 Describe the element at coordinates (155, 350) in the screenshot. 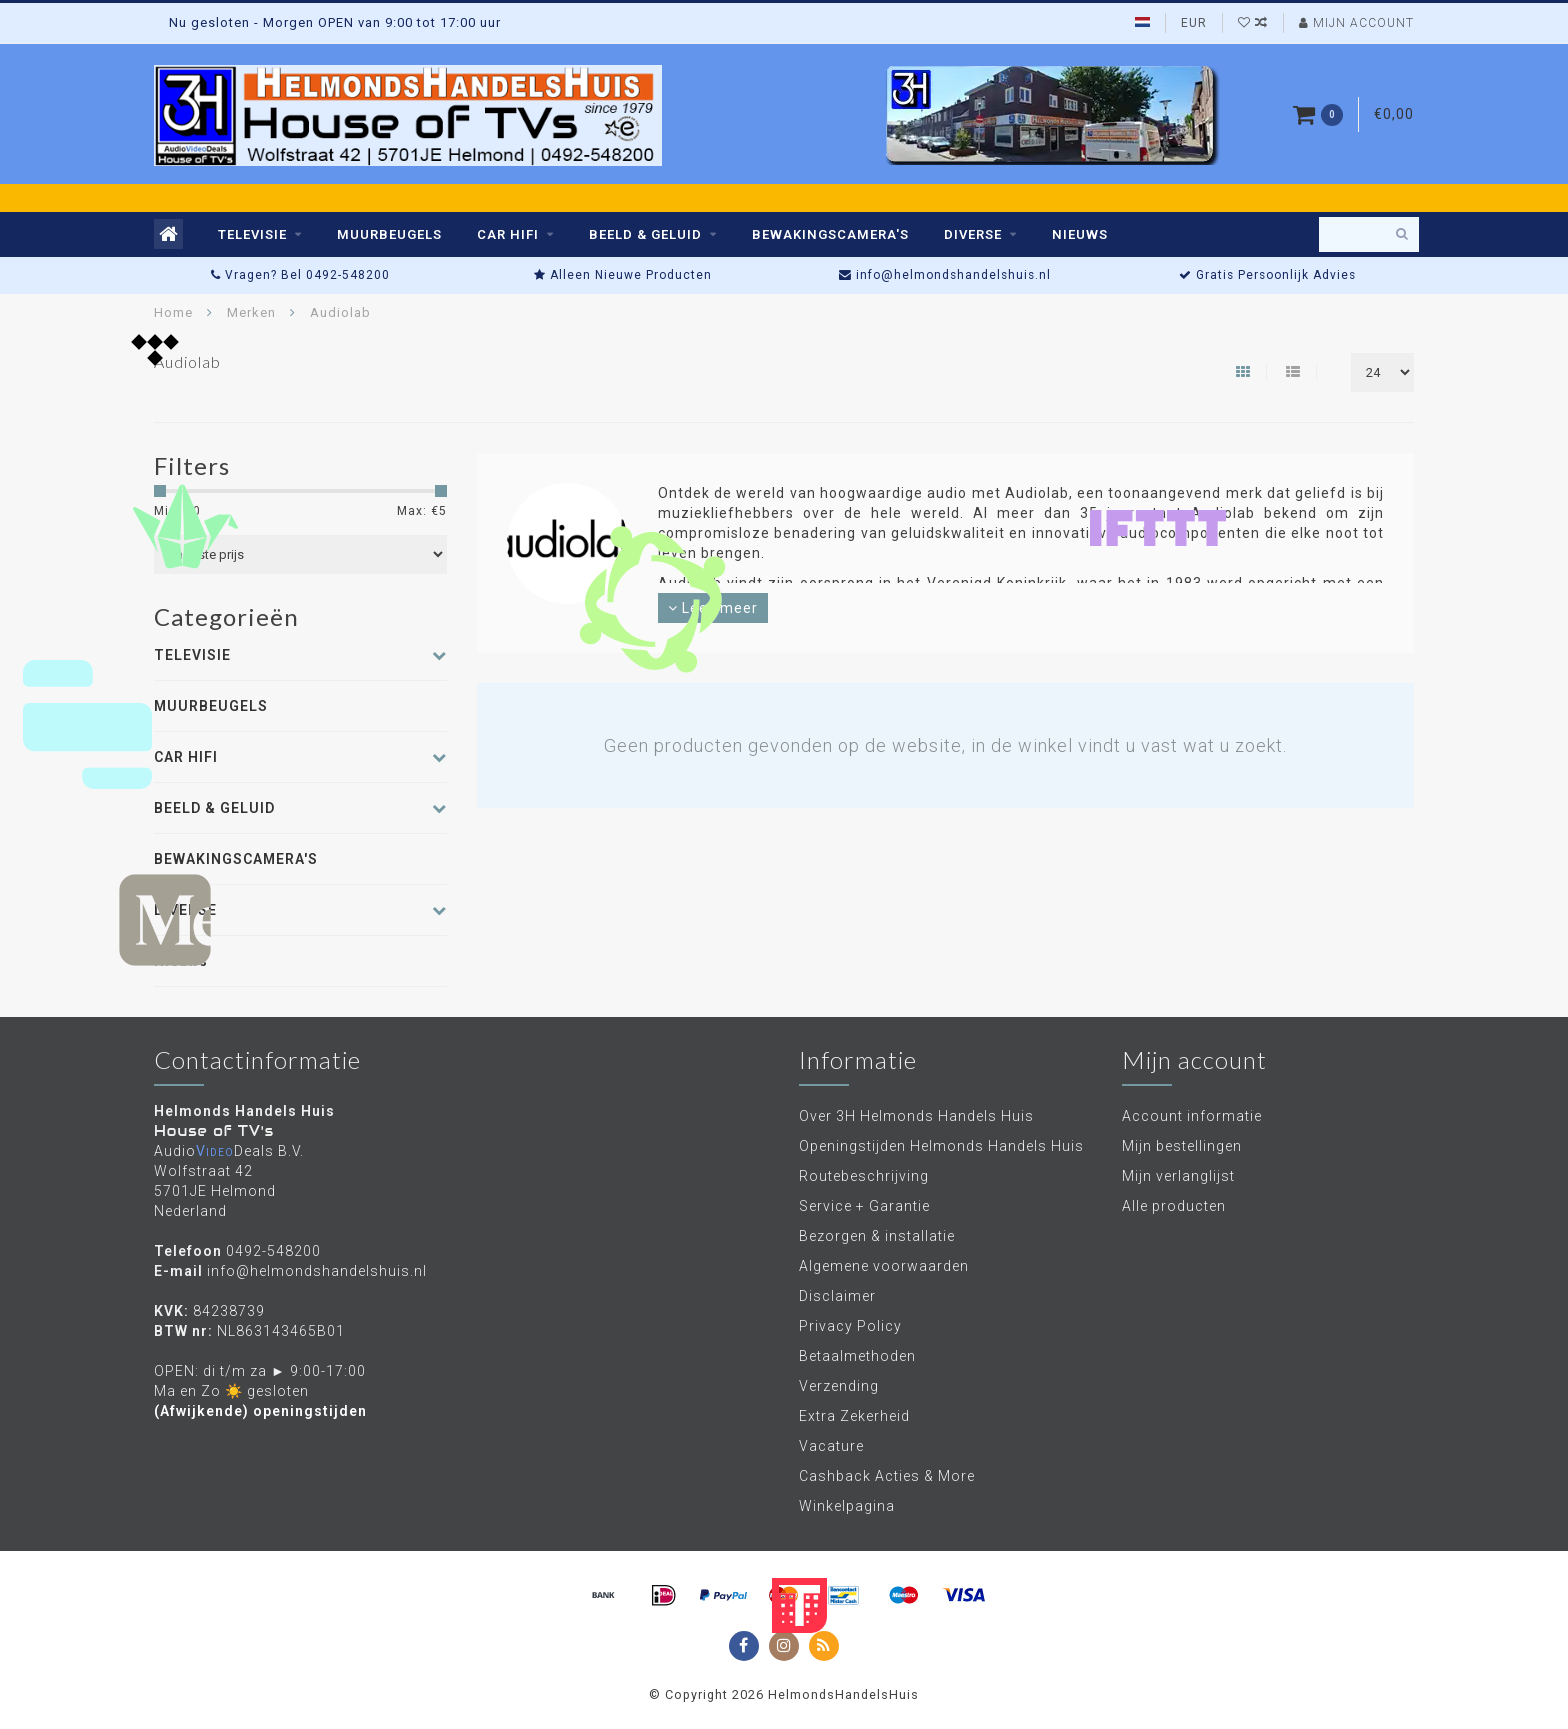

I see `open tidal music streaming app` at that location.